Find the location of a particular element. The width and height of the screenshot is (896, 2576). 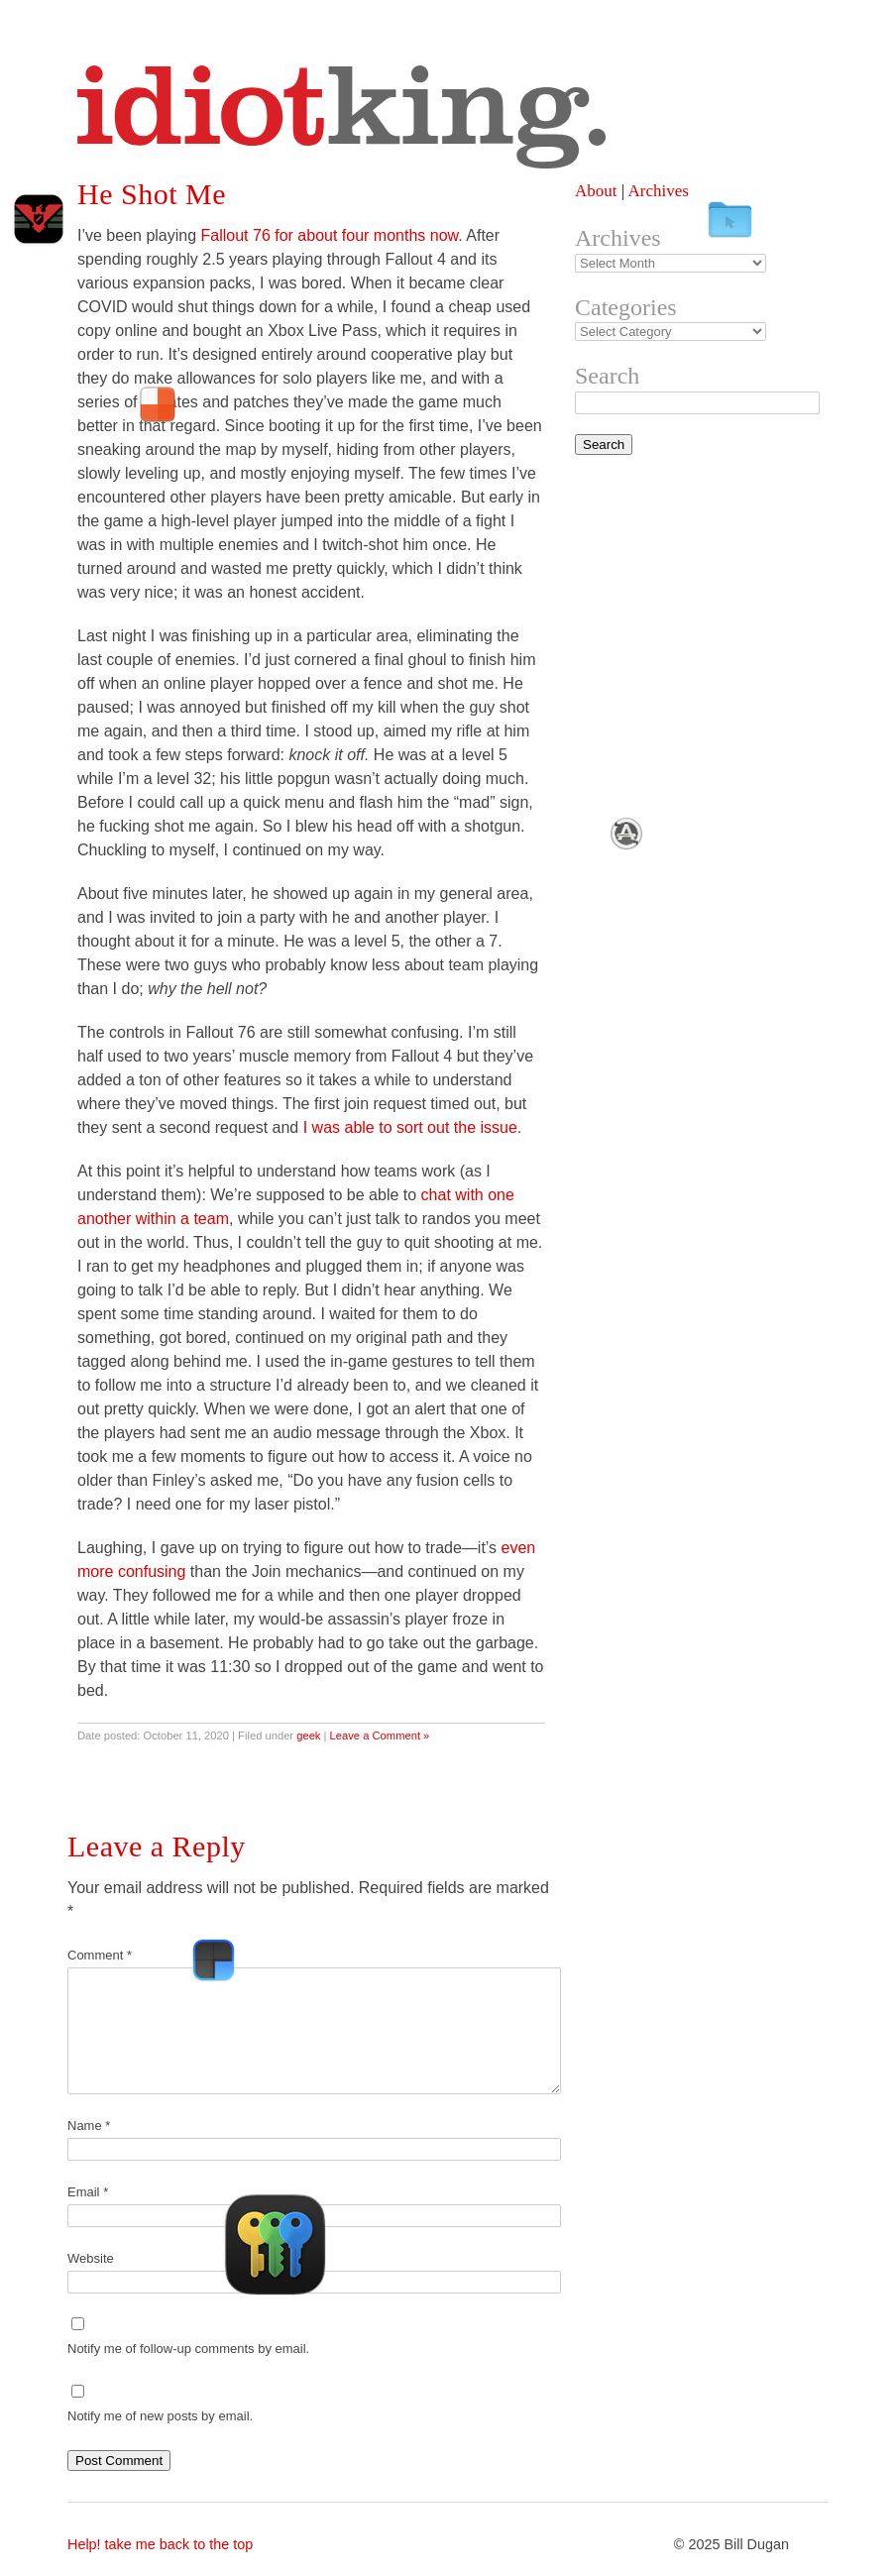

check for available software updates is located at coordinates (626, 834).